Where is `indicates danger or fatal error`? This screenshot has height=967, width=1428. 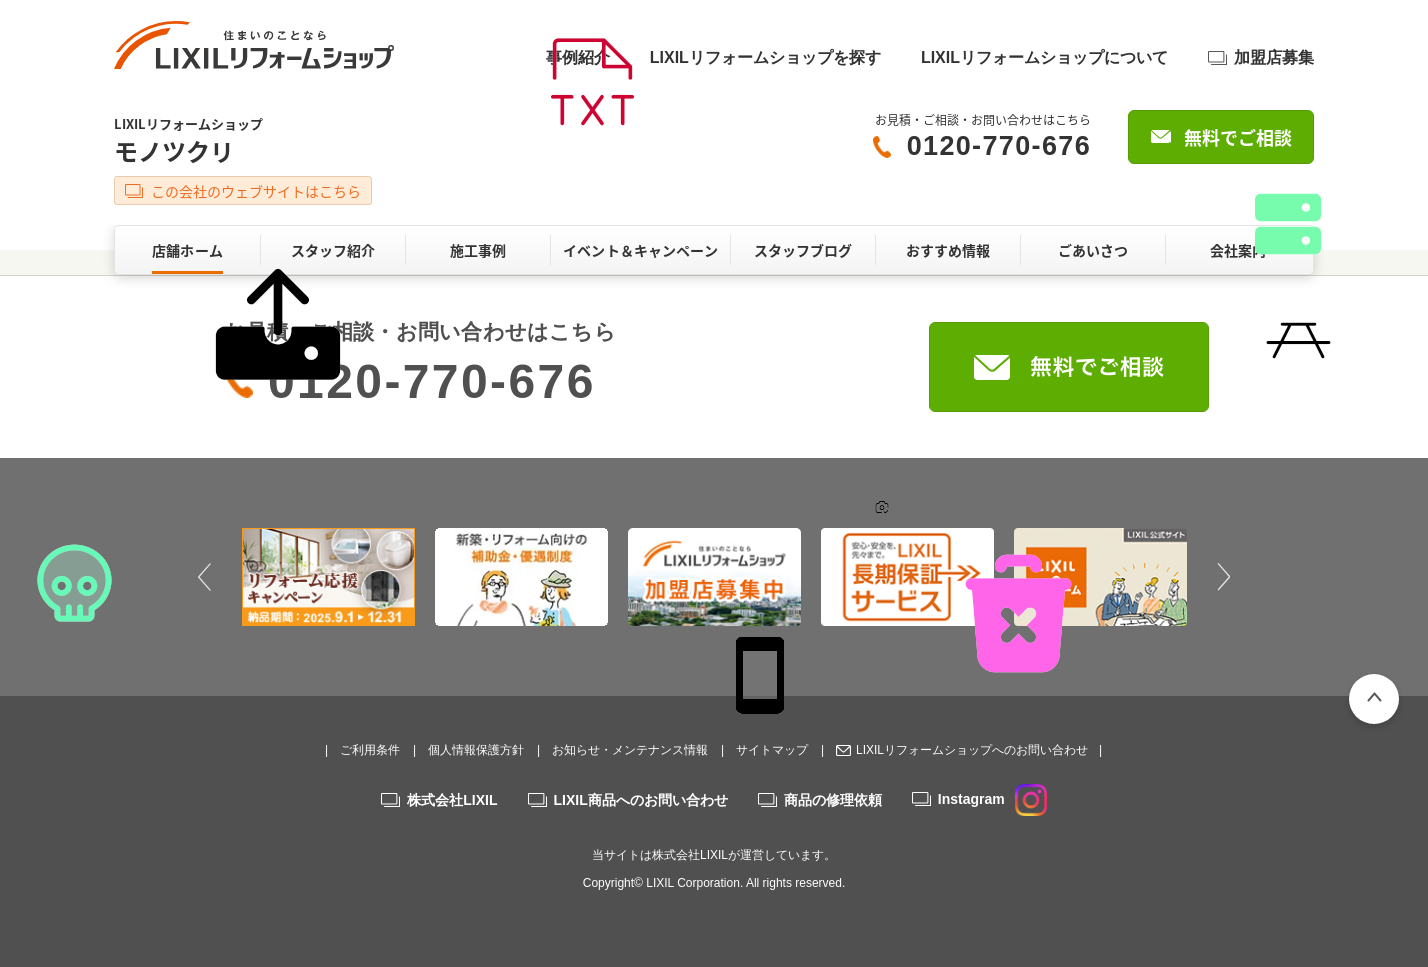 indicates danger or fatal error is located at coordinates (74, 584).